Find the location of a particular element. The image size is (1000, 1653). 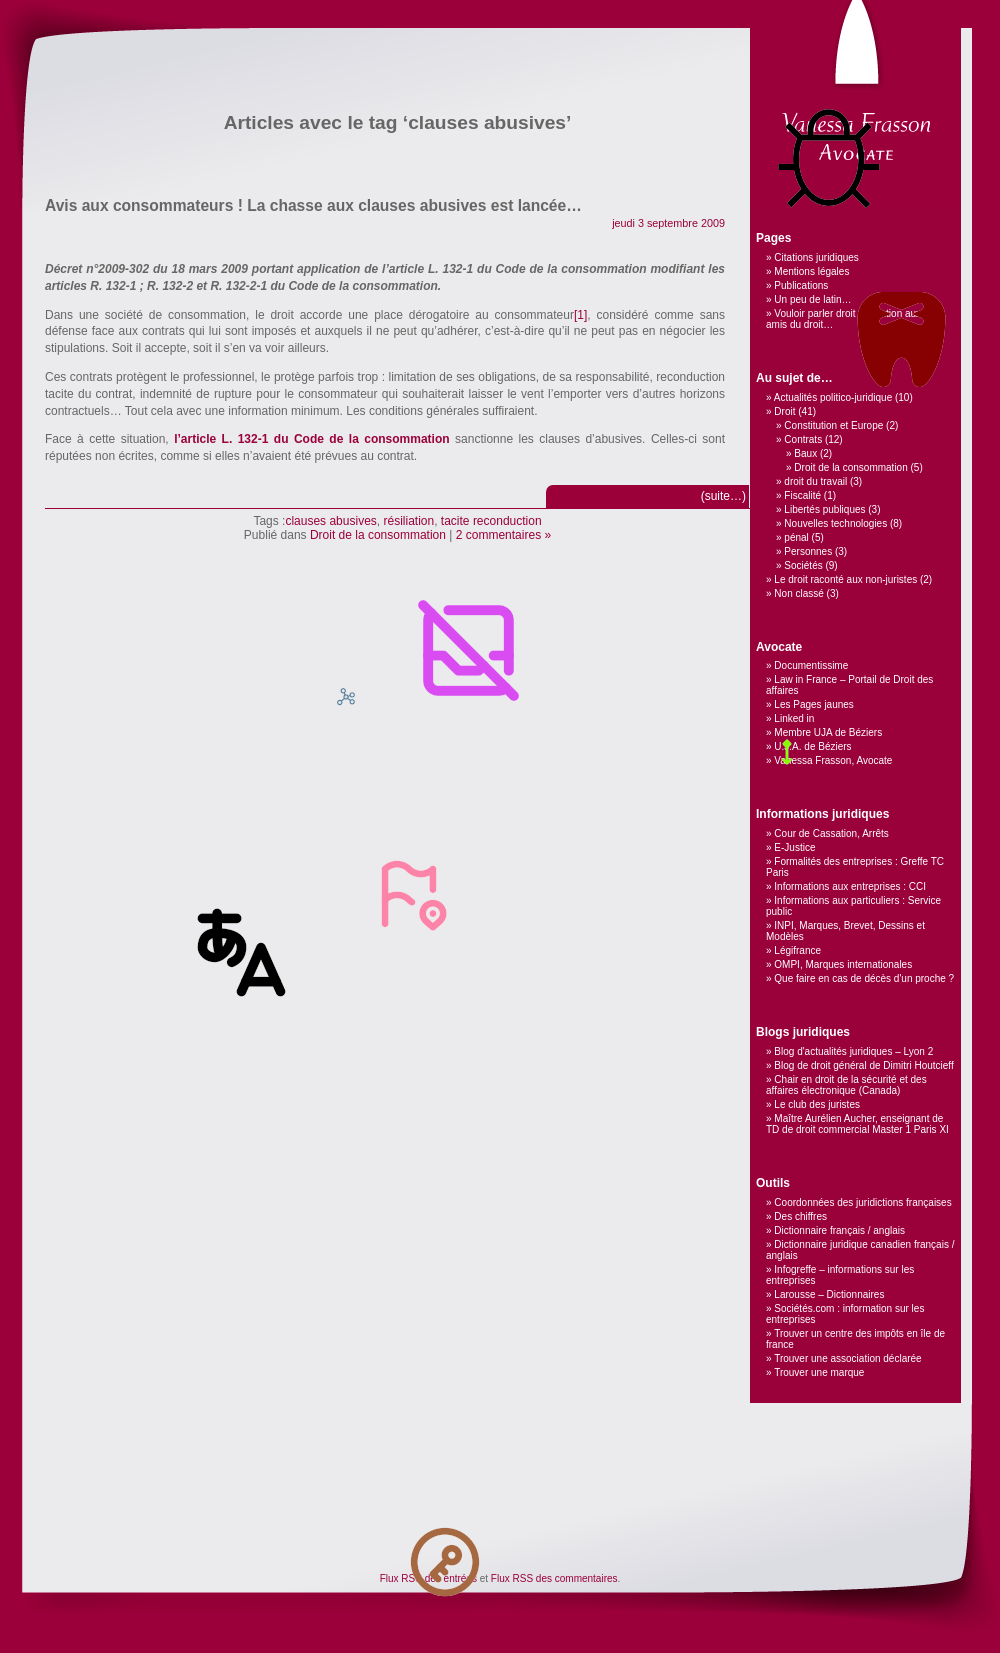

switch to Japanese hiragana input is located at coordinates (241, 952).